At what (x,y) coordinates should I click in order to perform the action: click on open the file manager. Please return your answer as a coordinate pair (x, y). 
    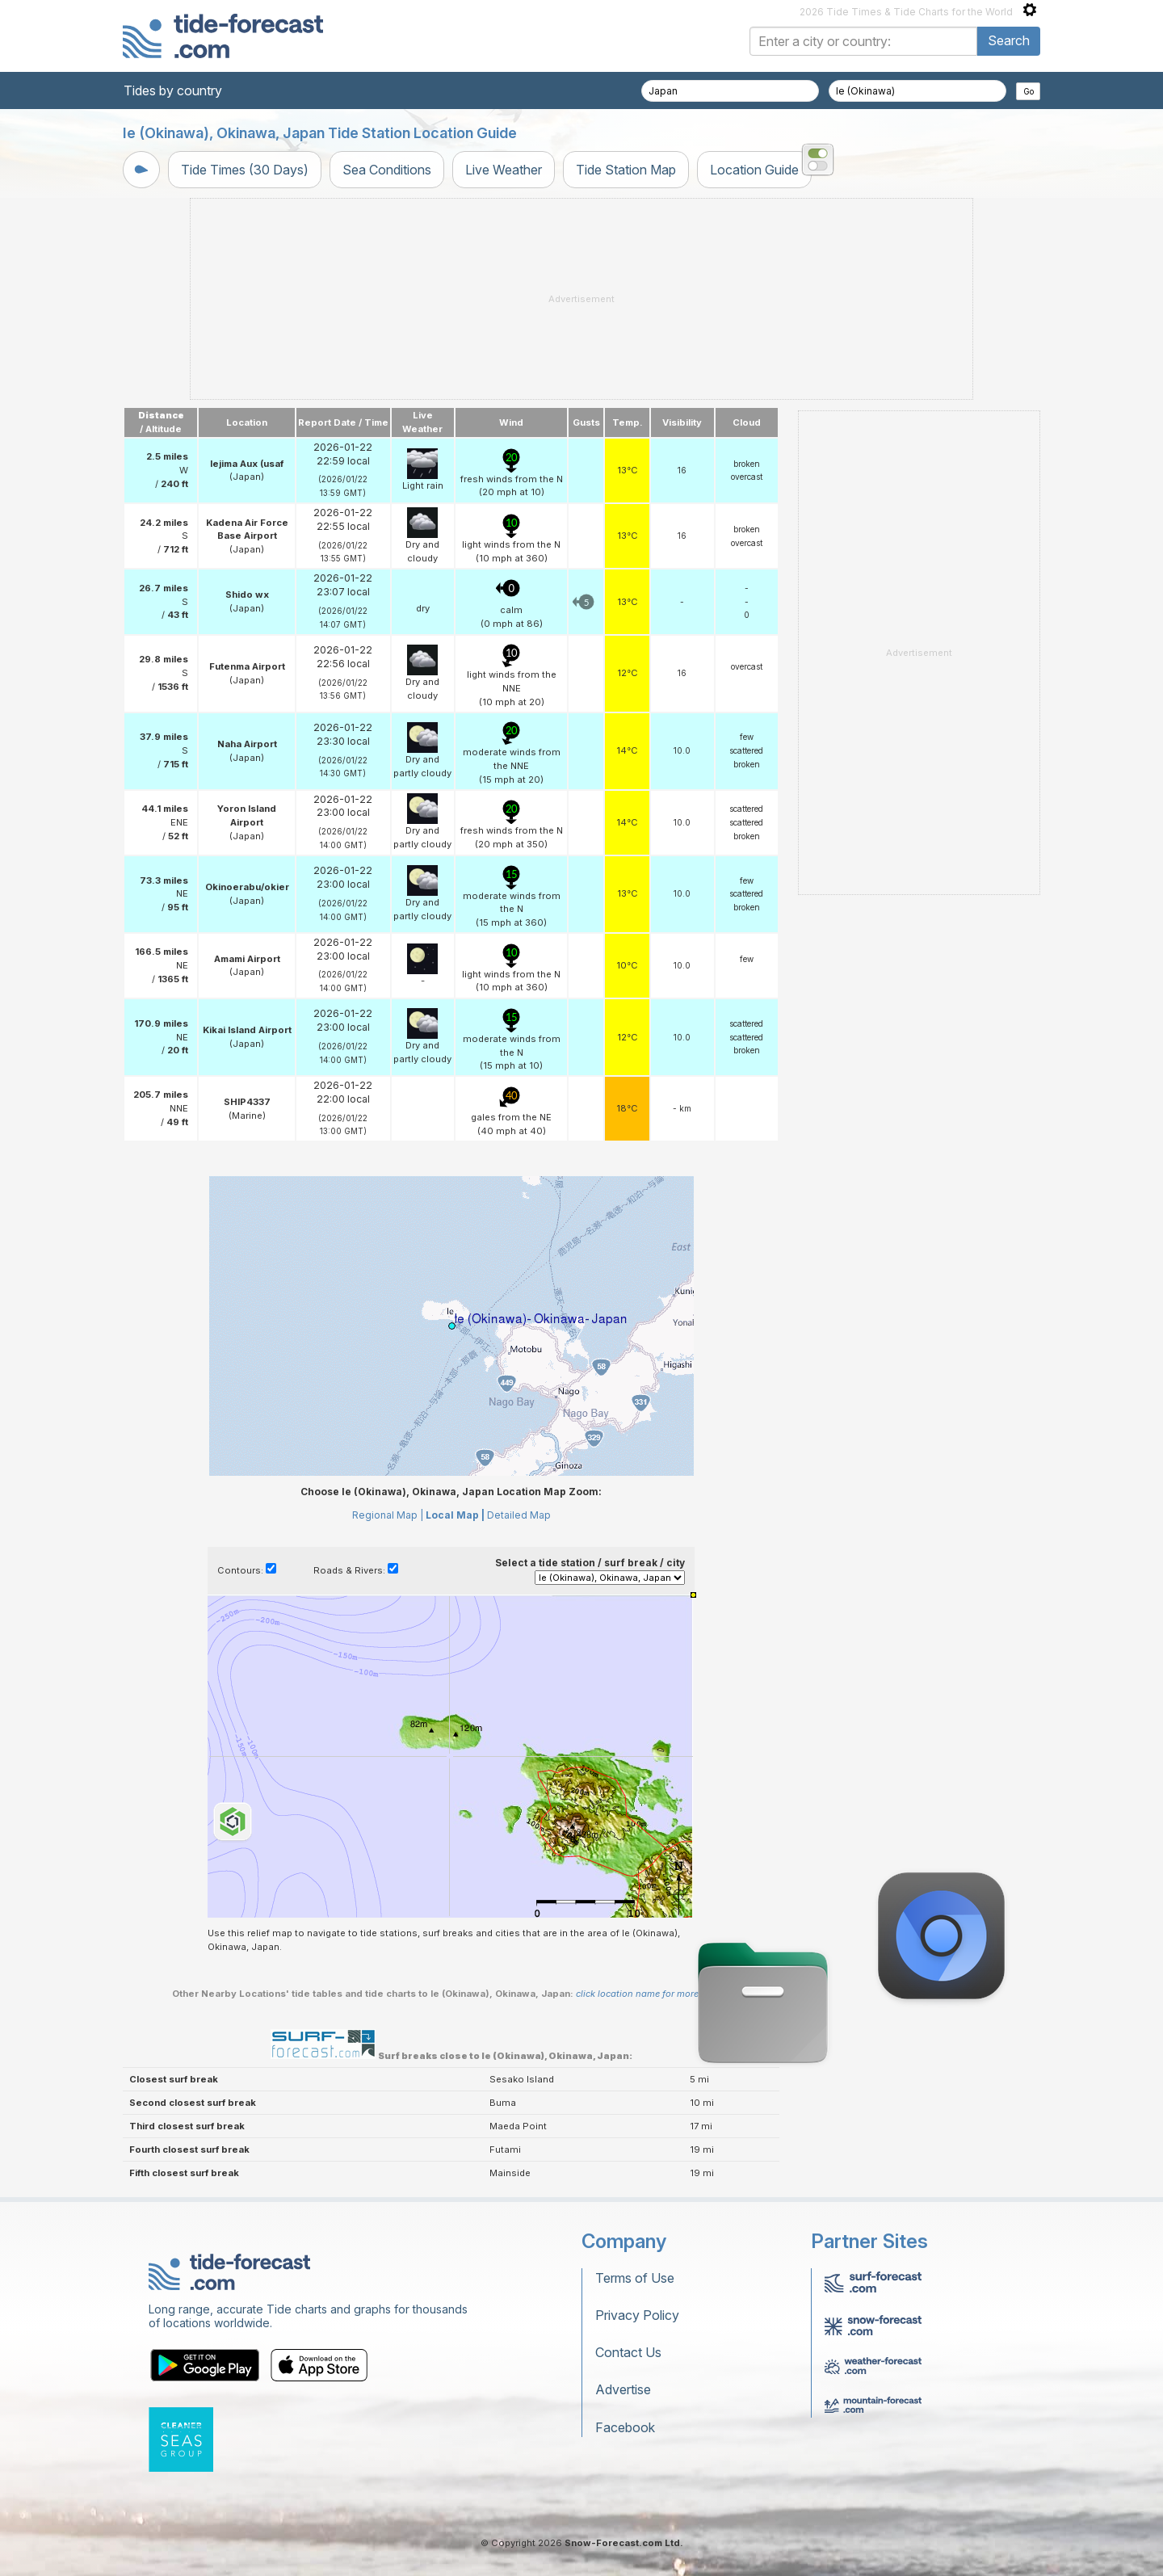
    Looking at the image, I should click on (762, 2002).